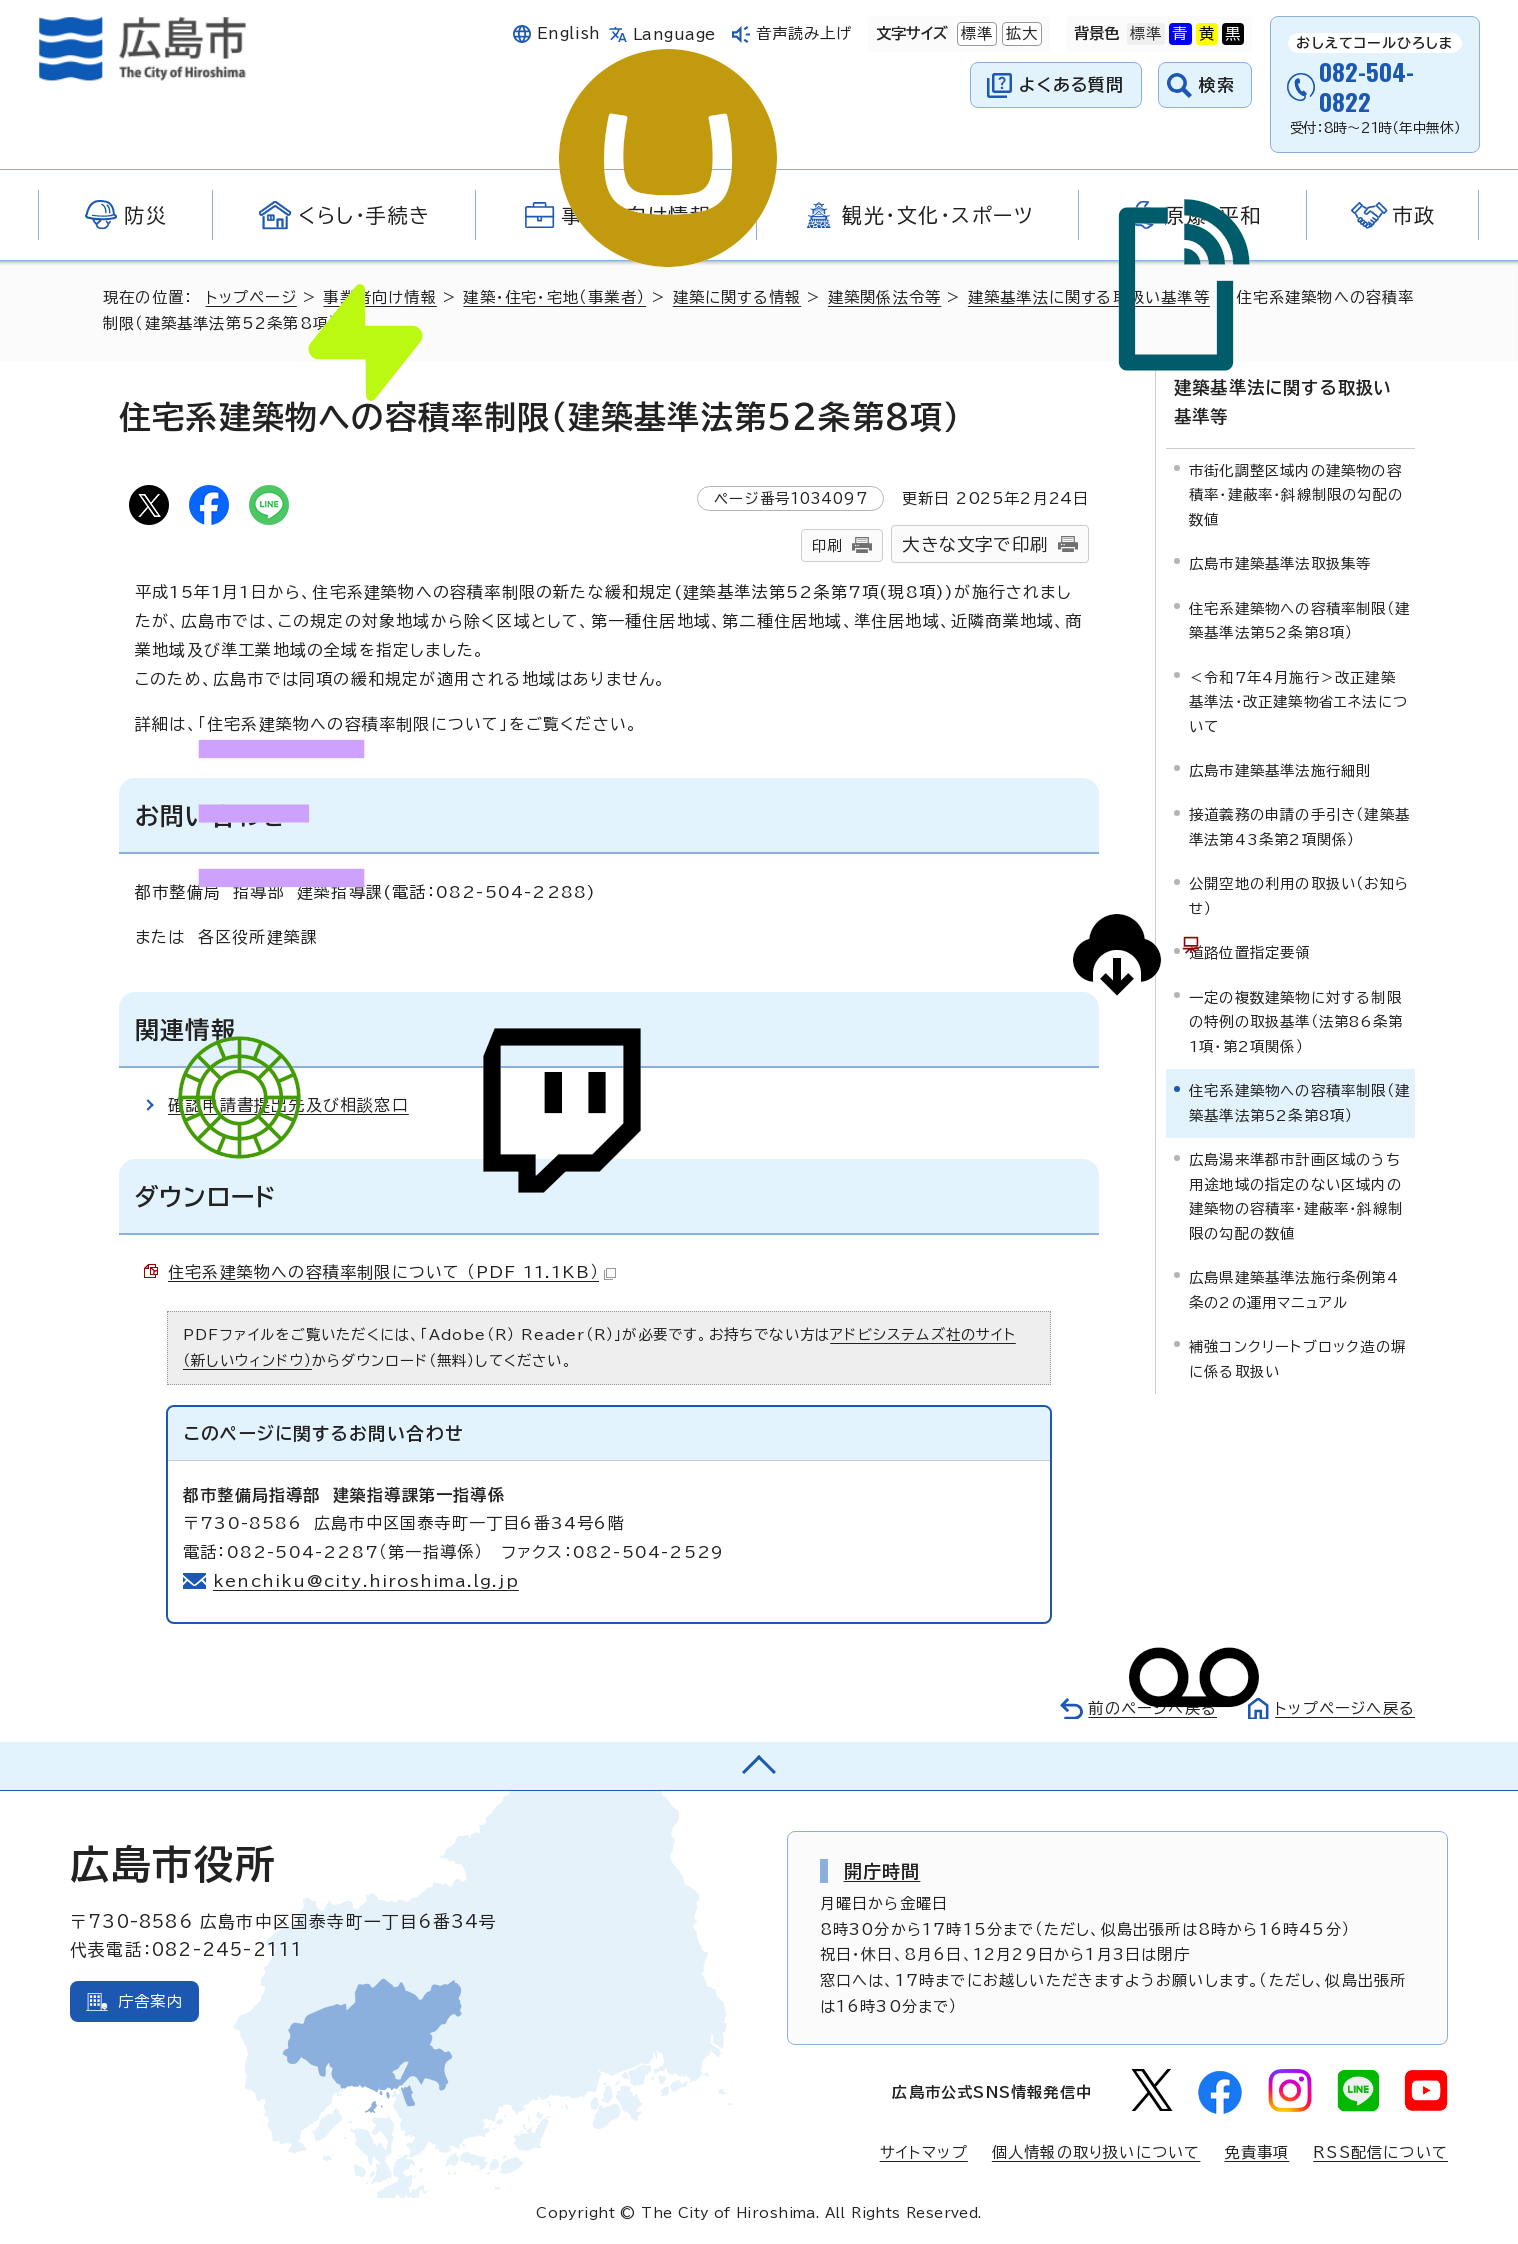 The width and height of the screenshot is (1518, 2244). What do you see at coordinates (239, 1097) in the screenshot?
I see `open the VSCO app` at bounding box center [239, 1097].